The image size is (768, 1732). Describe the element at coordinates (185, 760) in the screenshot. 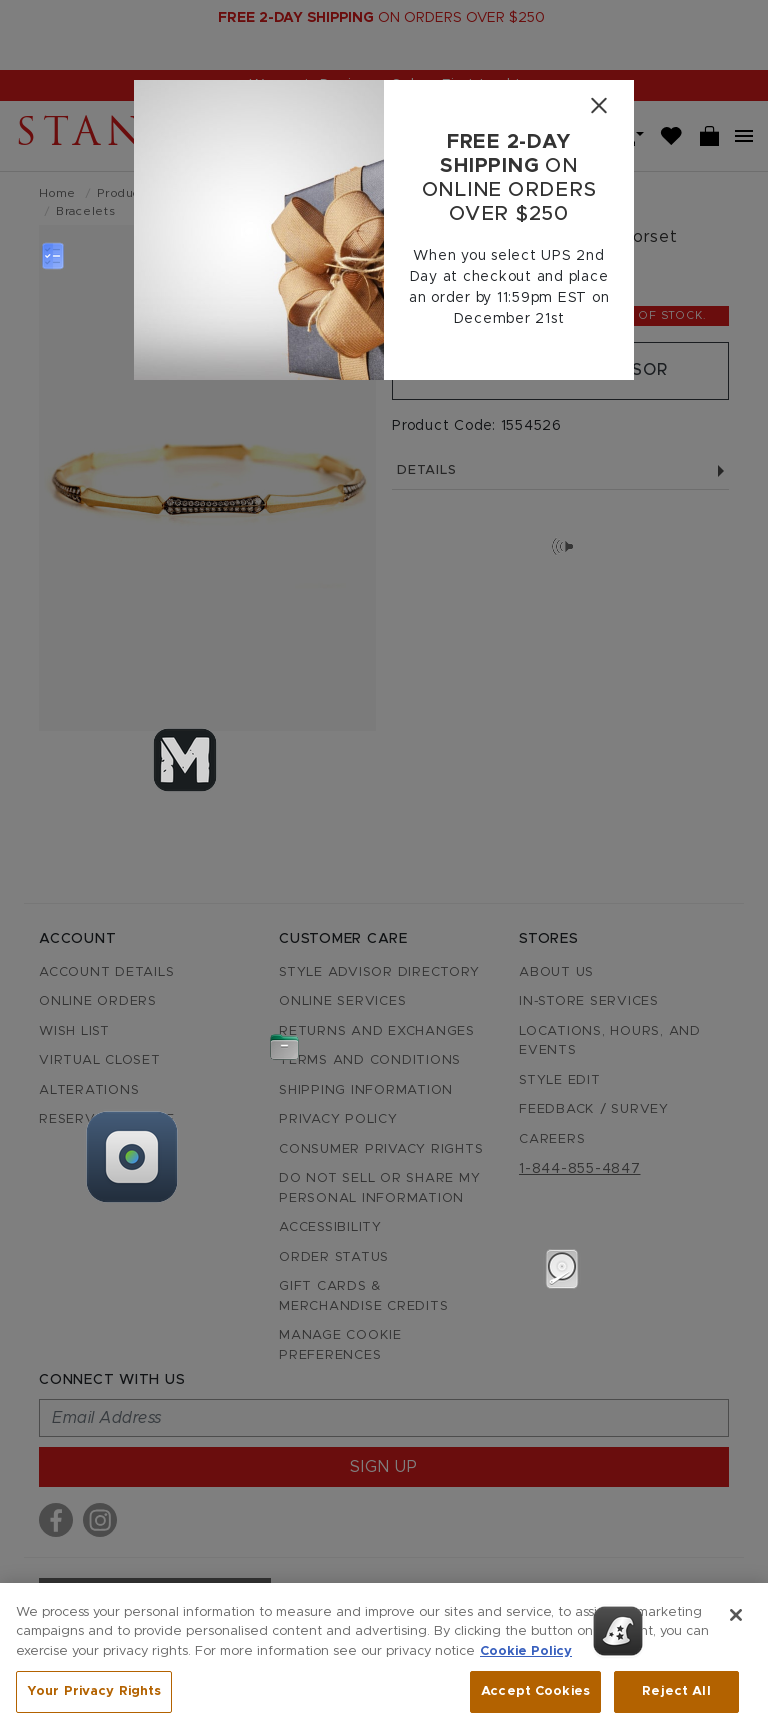

I see `launch metro exodus game` at that location.